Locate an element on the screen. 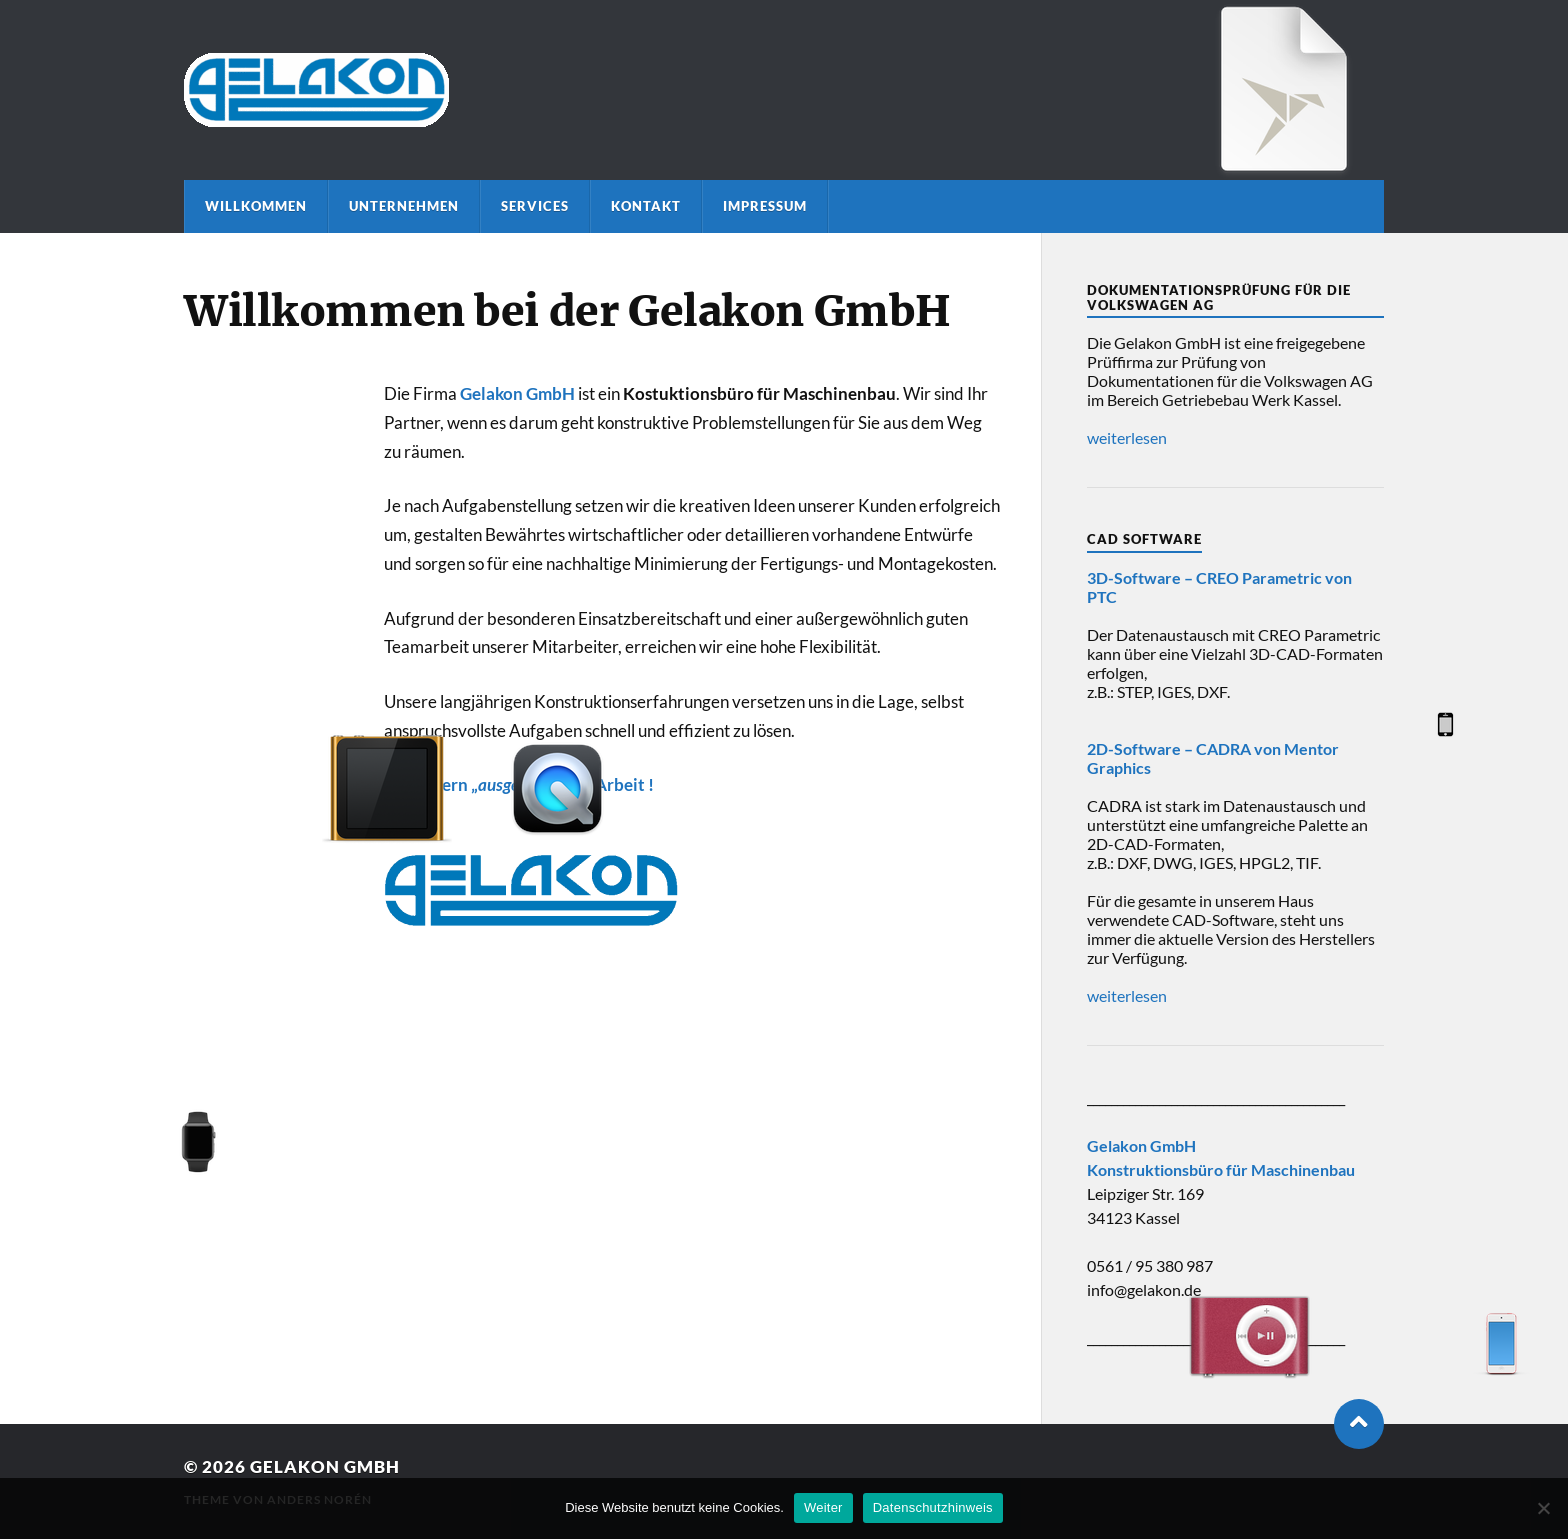 Image resolution: width=1568 pixels, height=1539 pixels. indicates a connected iPod shuffle device is located at coordinates (1249, 1314).